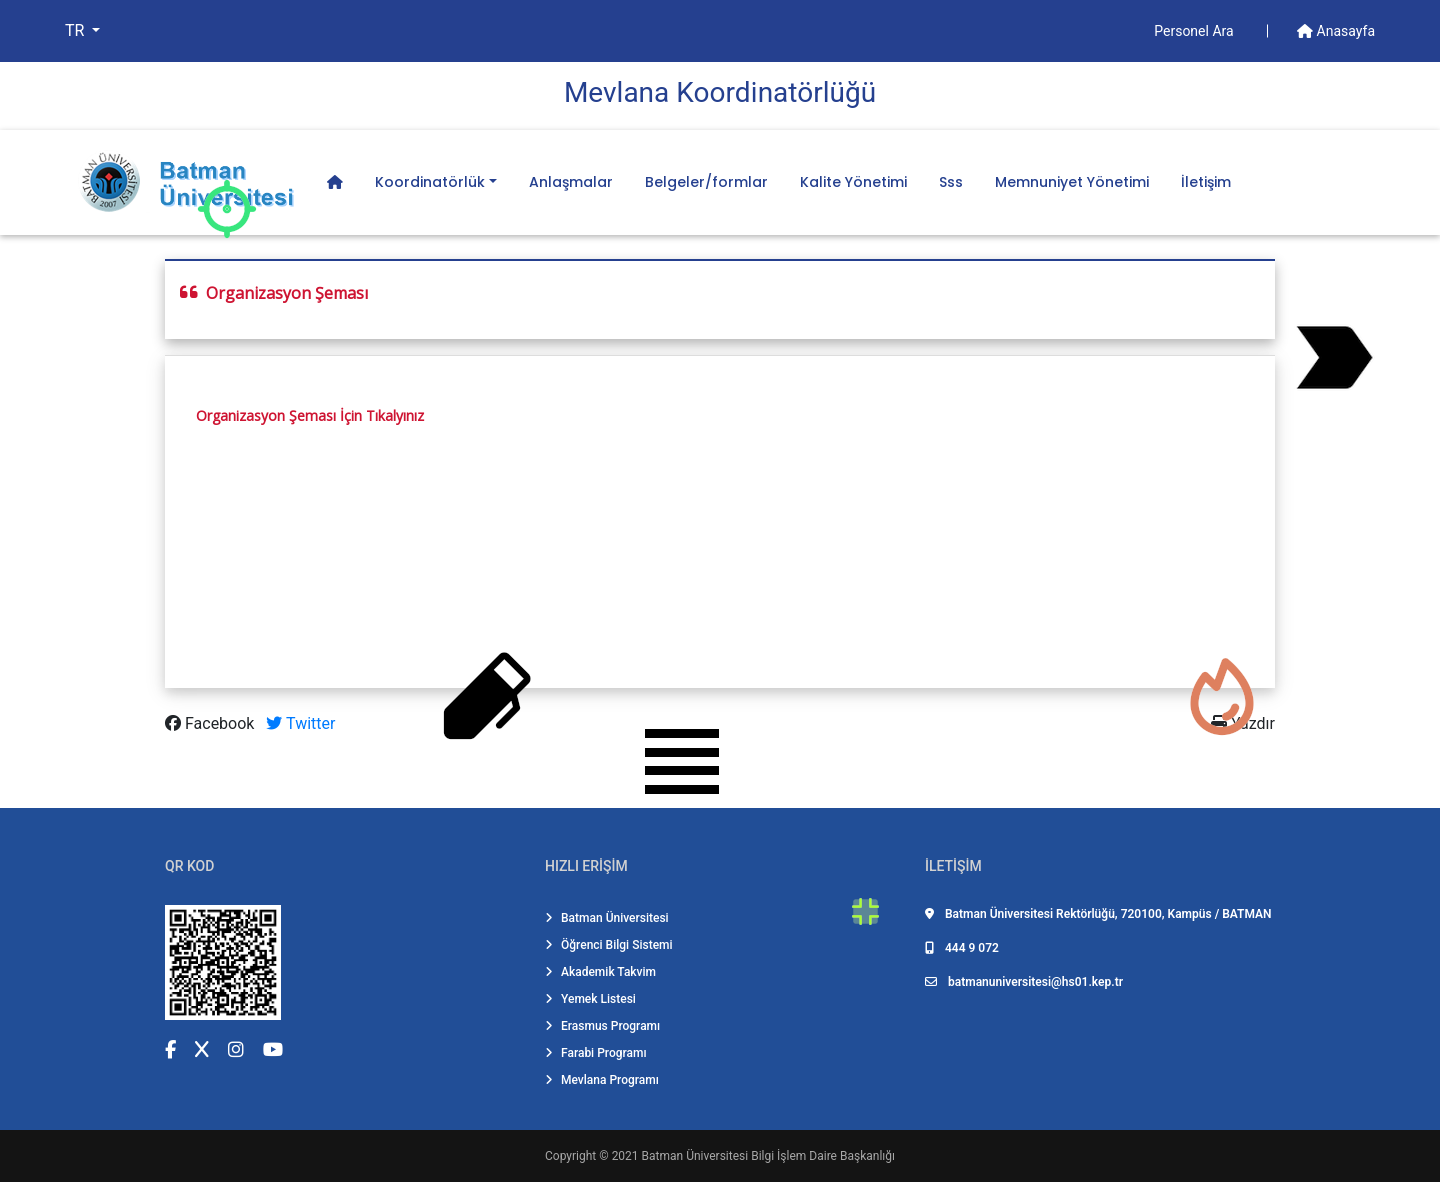 This screenshot has width=1440, height=1182. I want to click on mark a message or item as important, so click(1332, 357).